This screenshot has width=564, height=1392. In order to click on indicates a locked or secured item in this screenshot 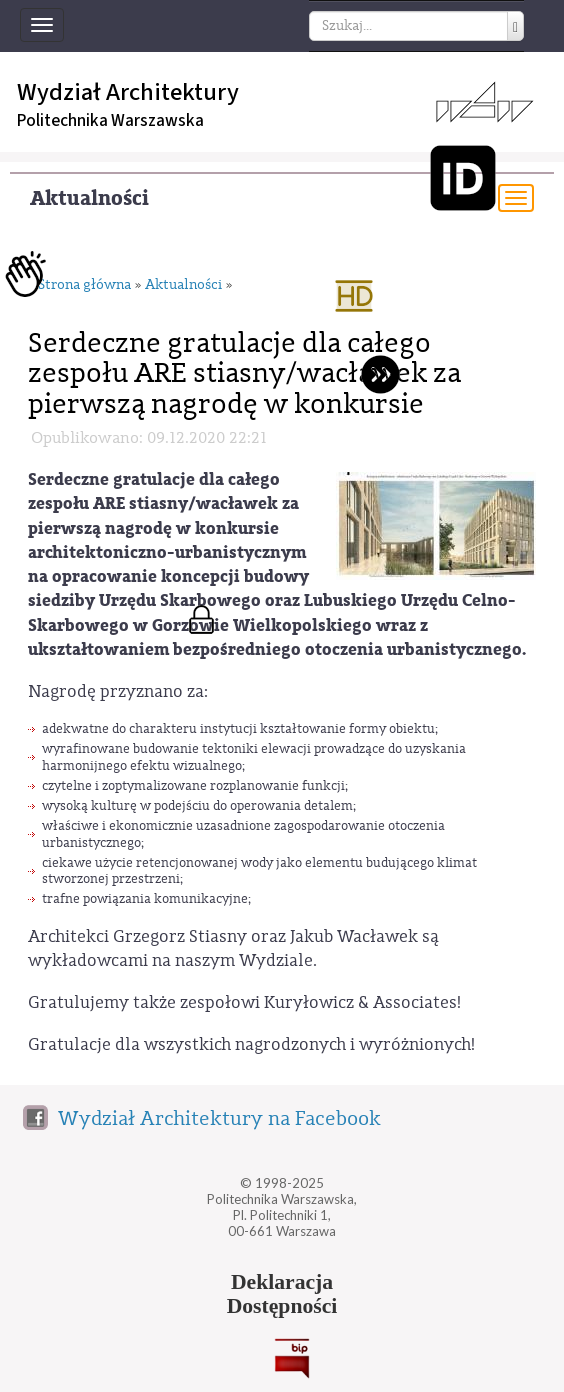, I will do `click(201, 619)`.